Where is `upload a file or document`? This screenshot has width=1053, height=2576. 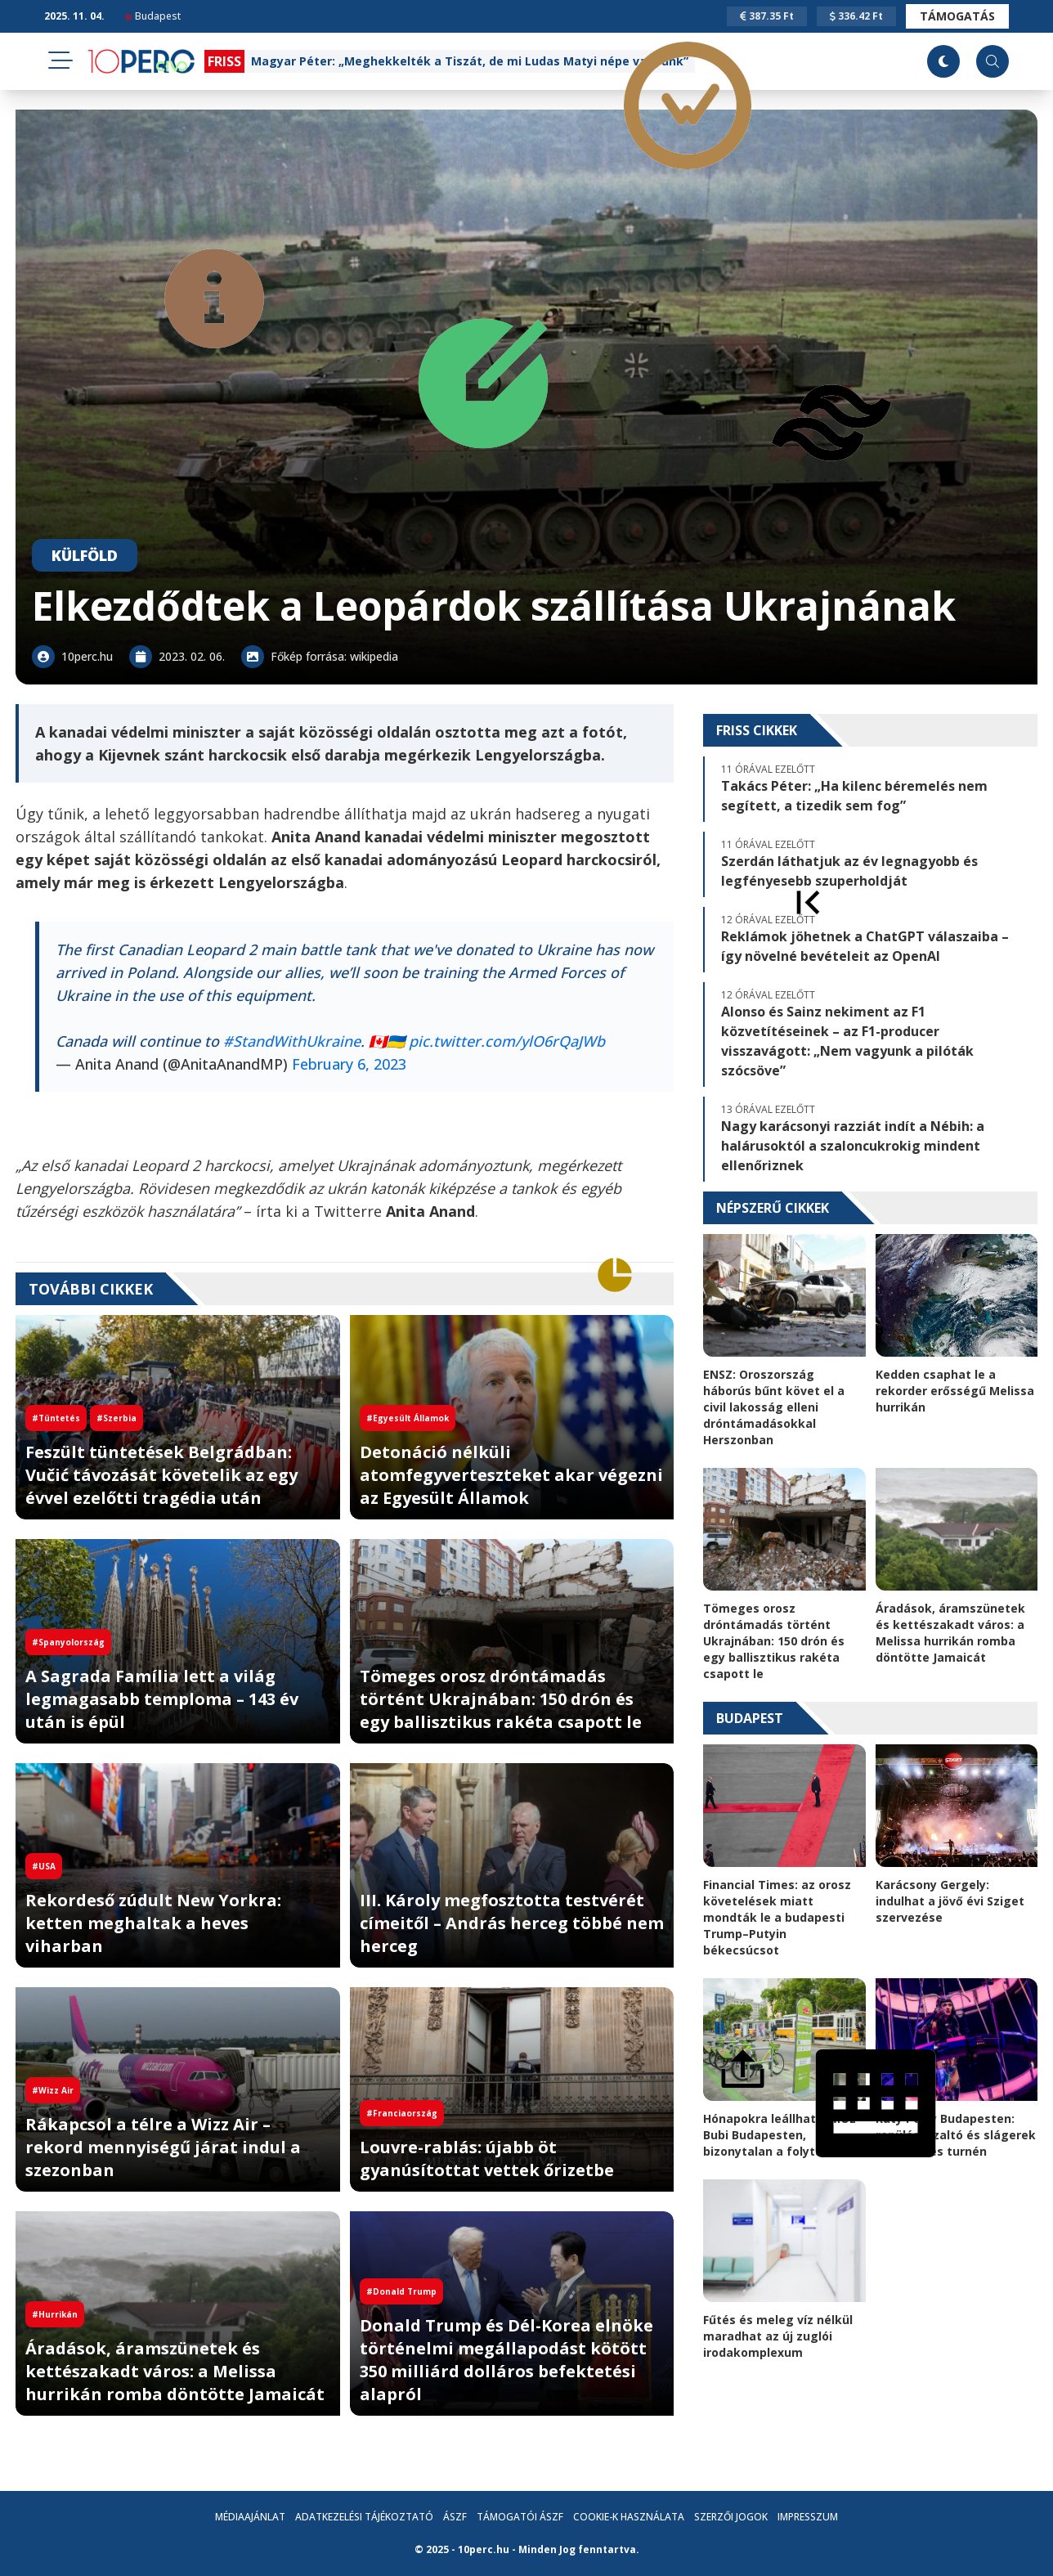
upload a file or document is located at coordinates (742, 2068).